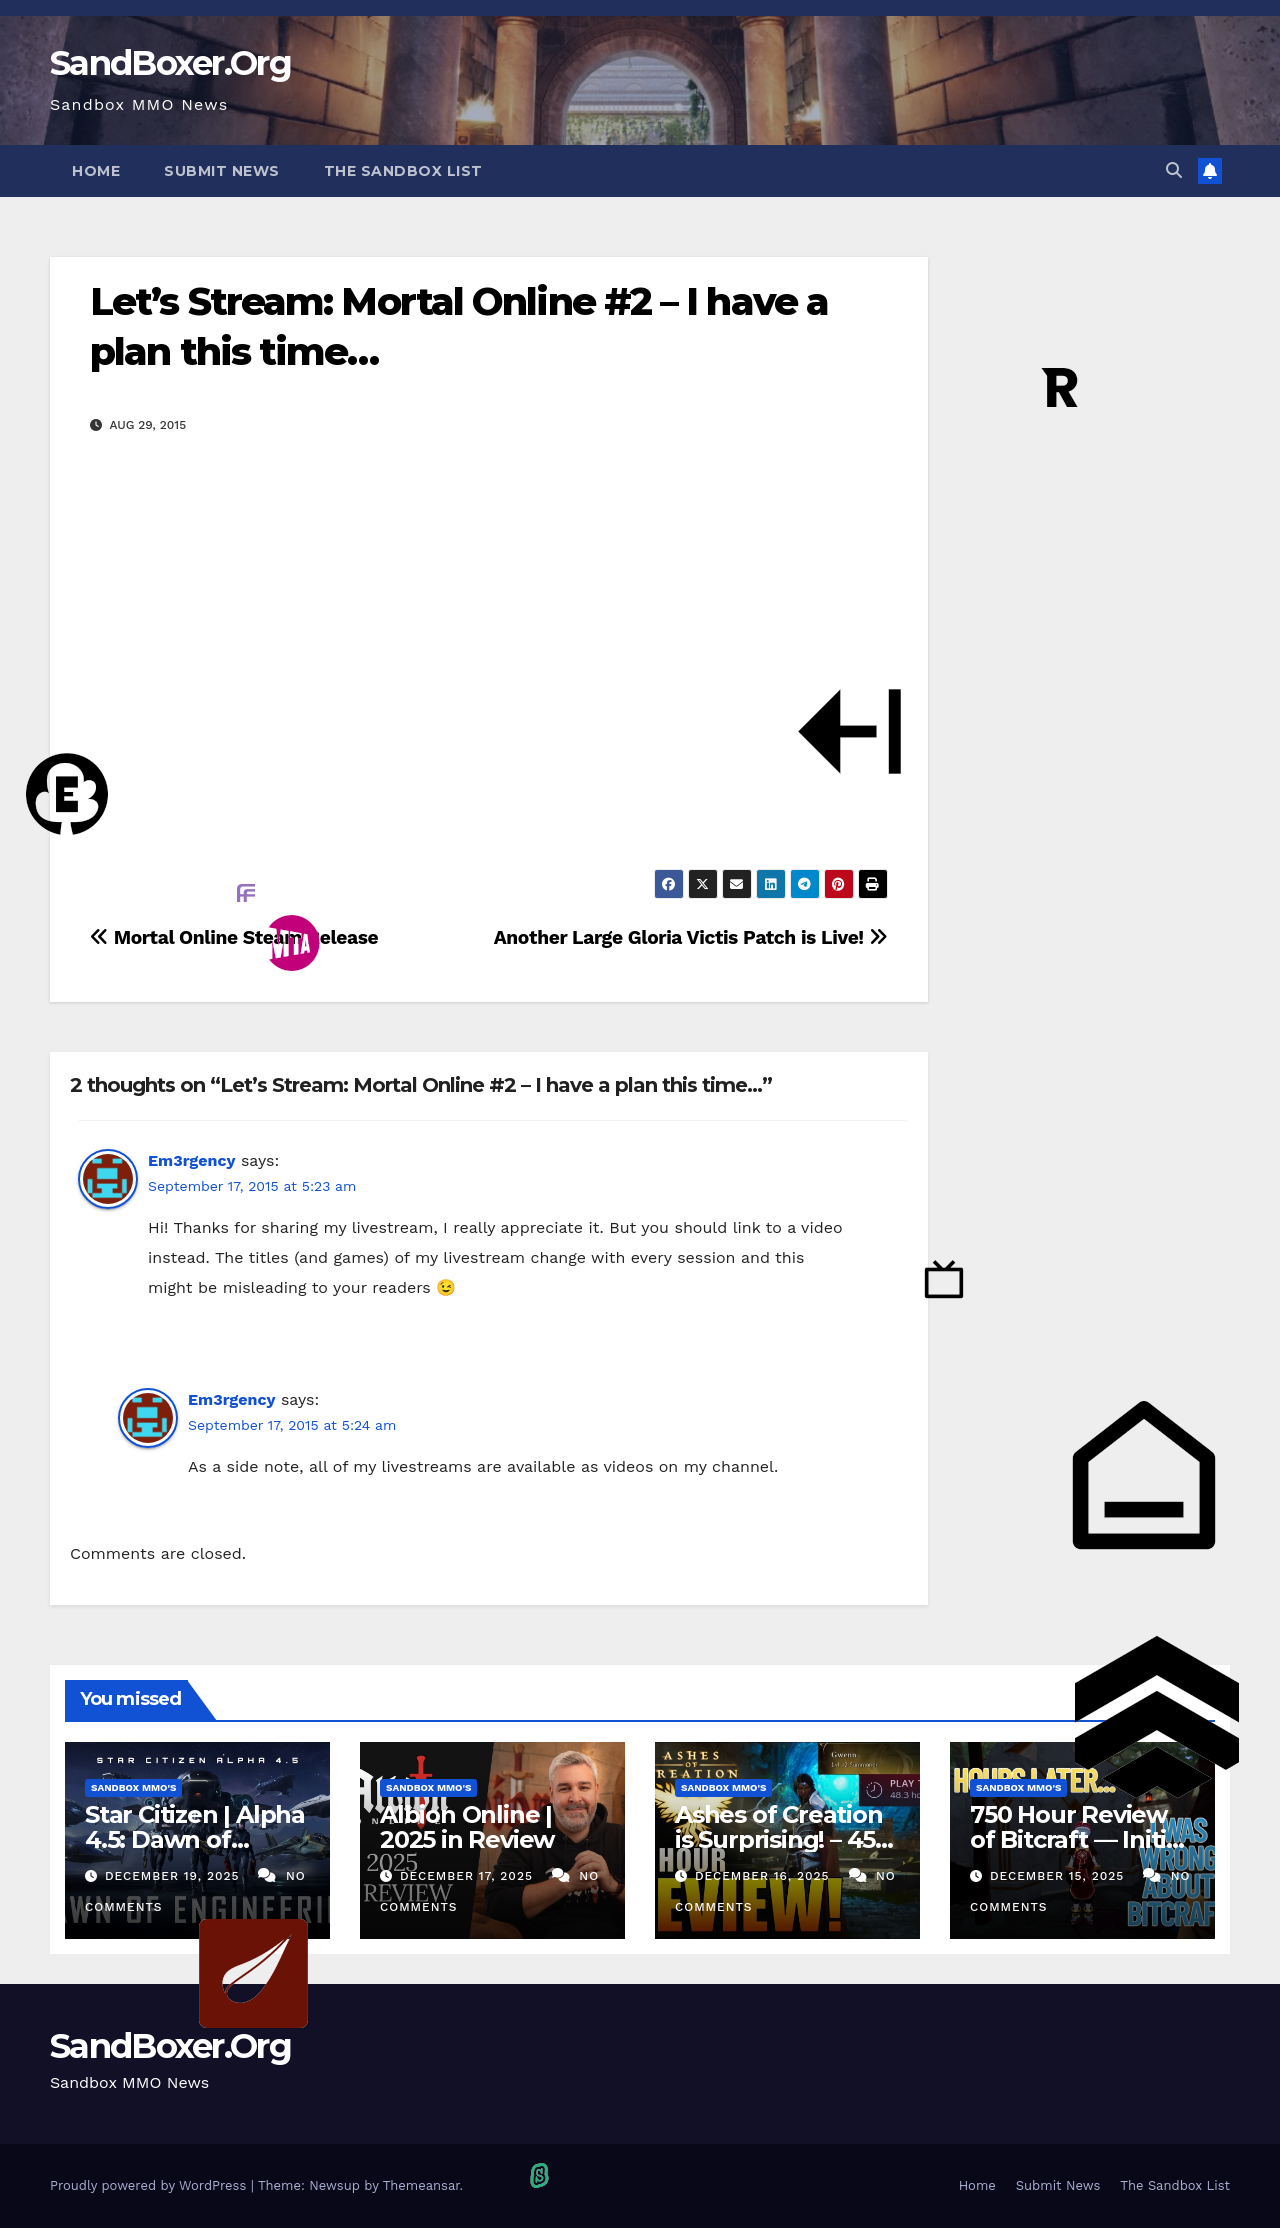 This screenshot has height=2228, width=1280. Describe the element at coordinates (246, 893) in the screenshot. I see `open the Farfetch app` at that location.